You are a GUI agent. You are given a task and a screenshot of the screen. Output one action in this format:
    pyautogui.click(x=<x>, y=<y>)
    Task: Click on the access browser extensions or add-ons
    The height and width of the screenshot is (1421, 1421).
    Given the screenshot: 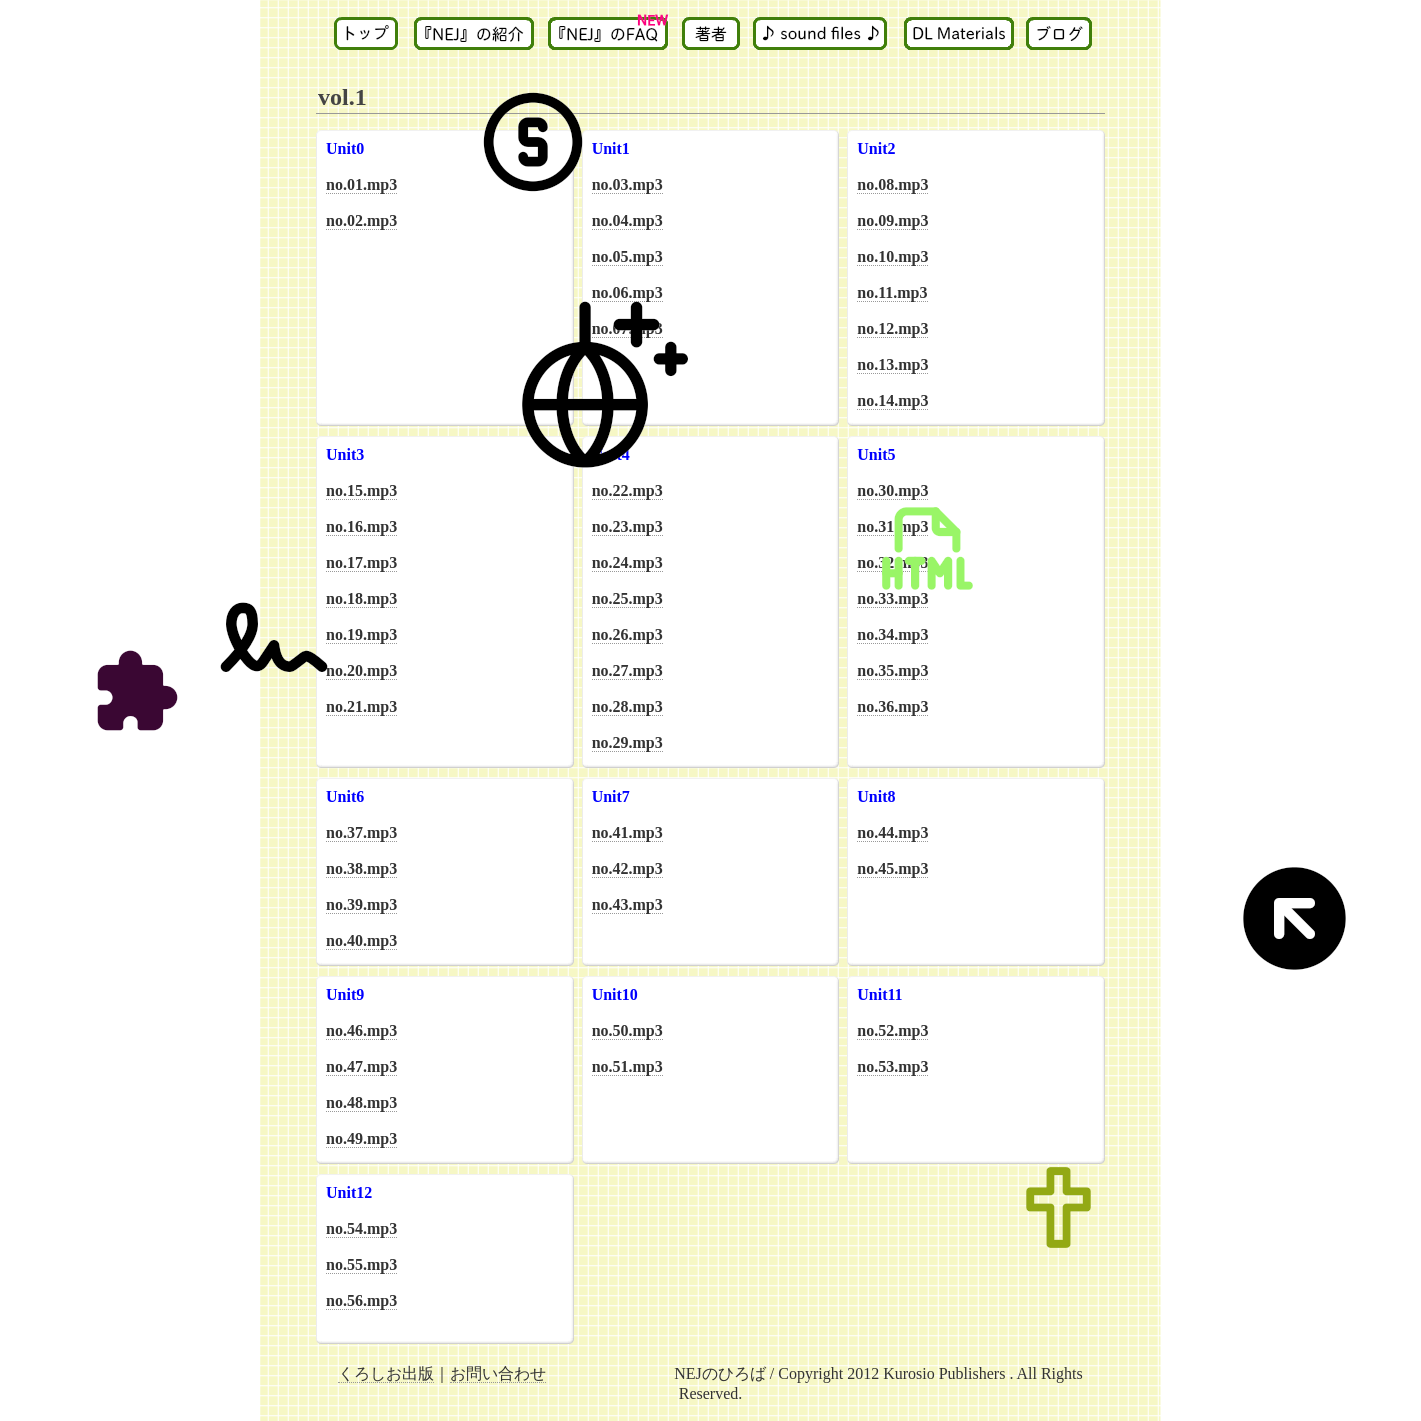 What is the action you would take?
    pyautogui.click(x=137, y=690)
    